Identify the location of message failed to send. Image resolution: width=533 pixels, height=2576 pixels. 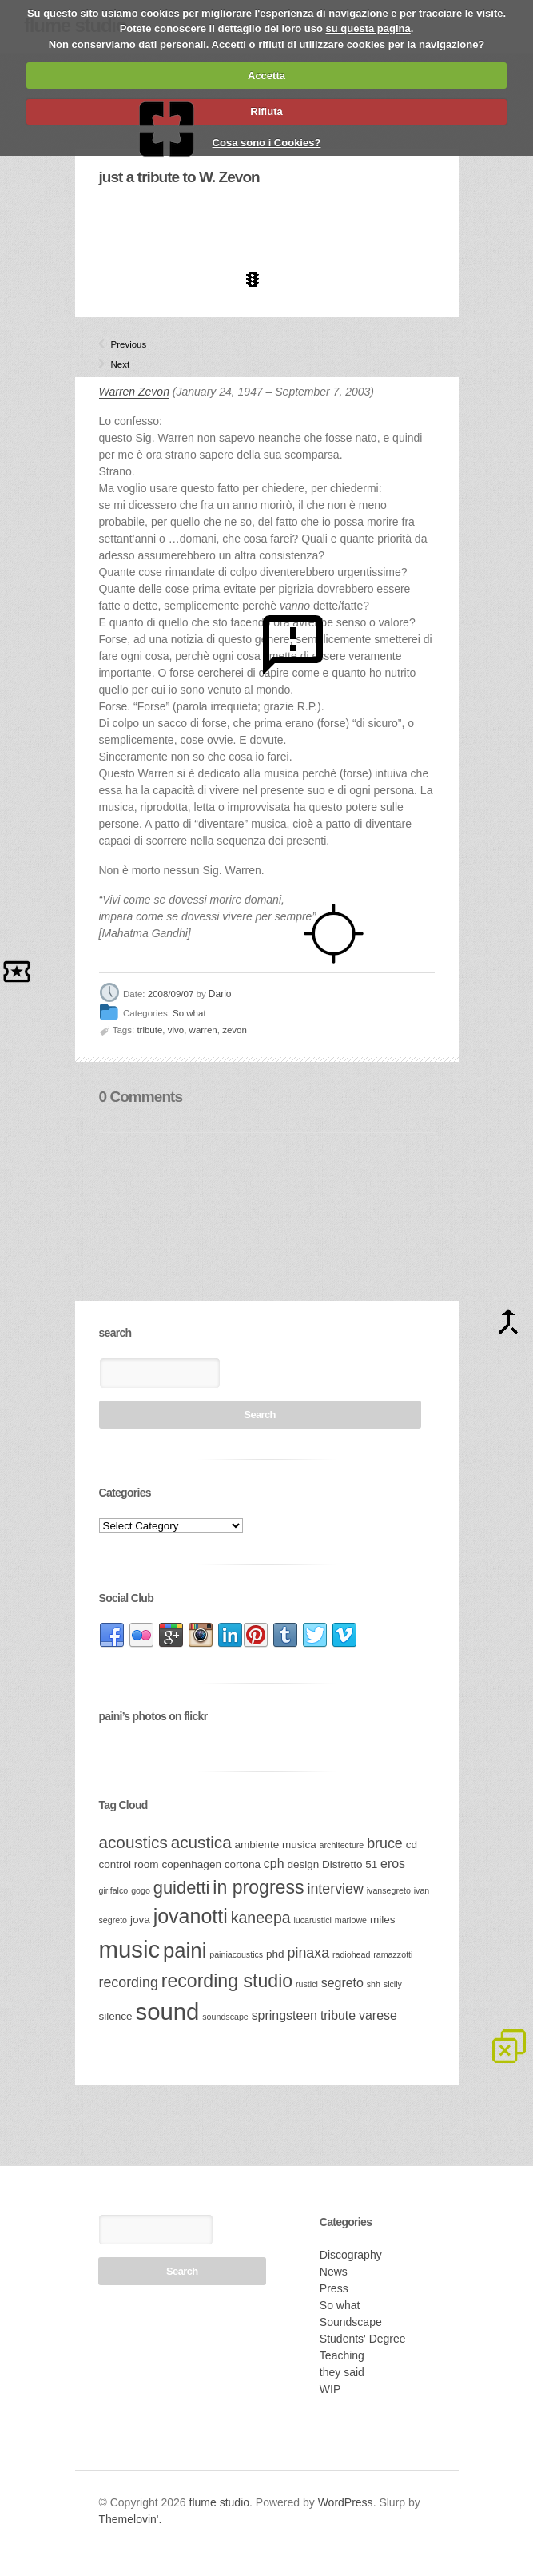
(292, 645).